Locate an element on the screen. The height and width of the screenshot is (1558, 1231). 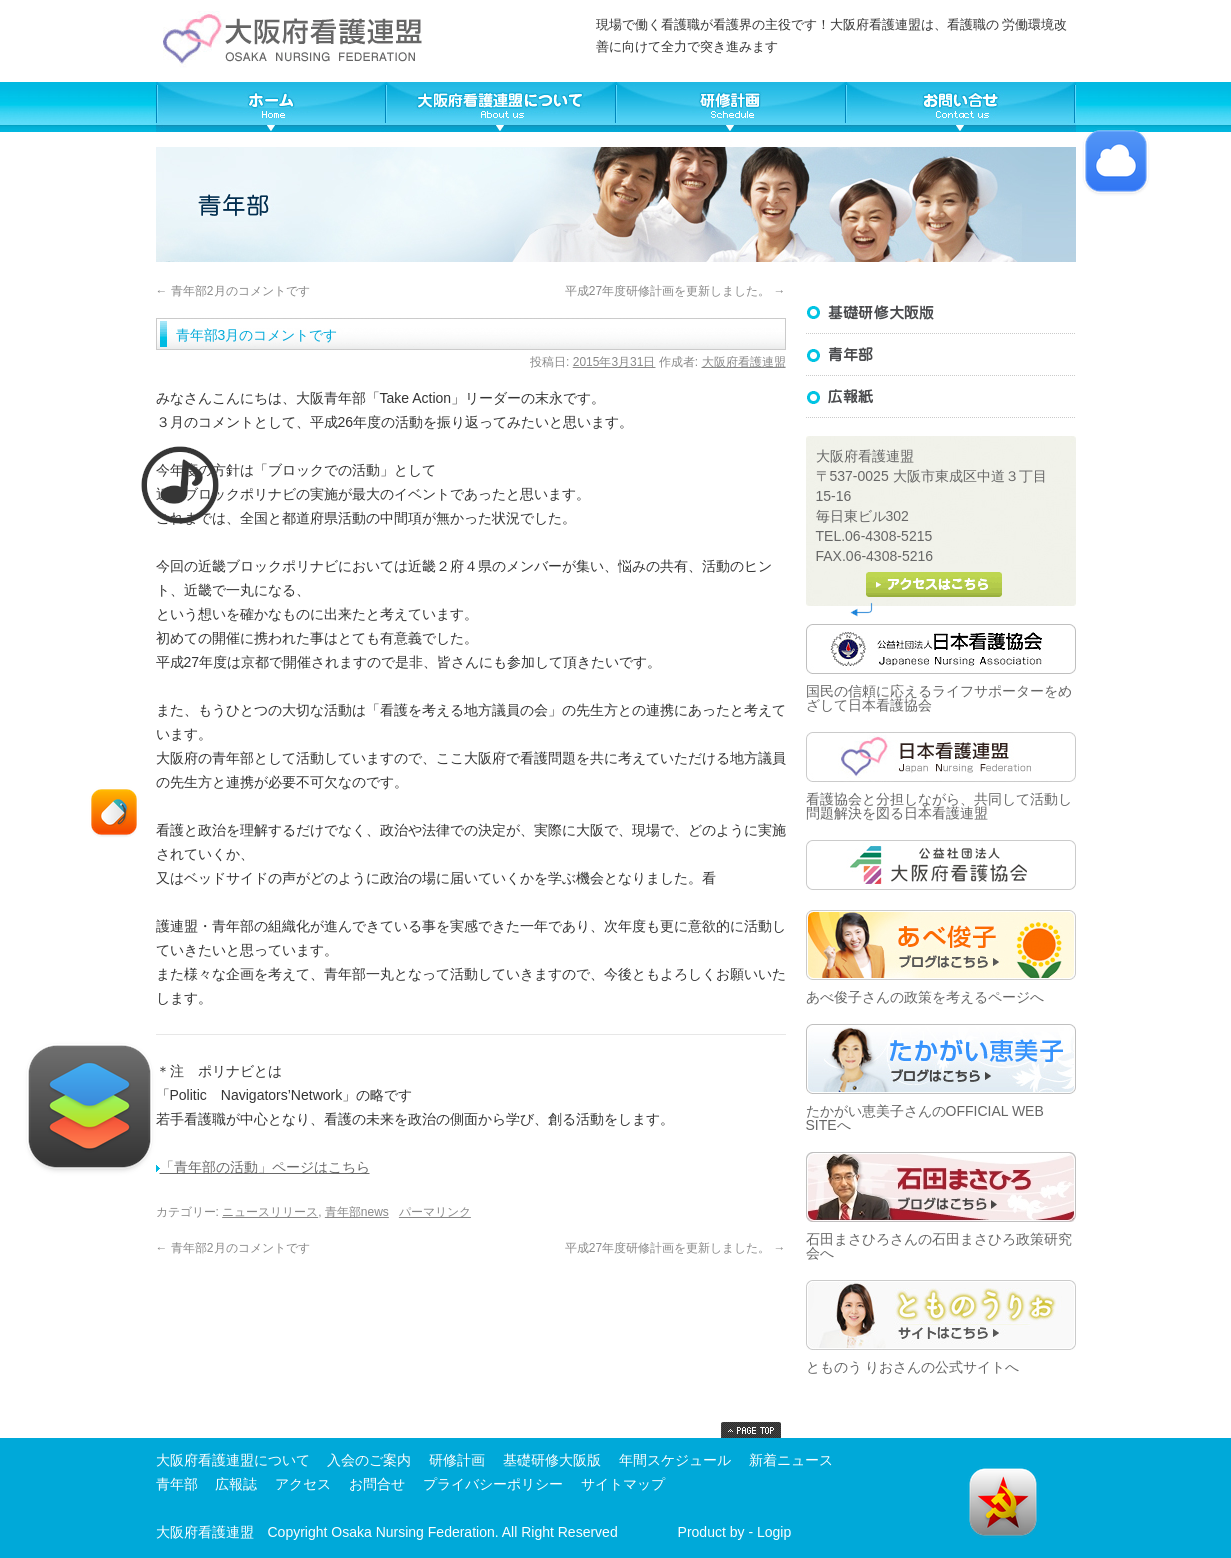
access cloud storage or services is located at coordinates (1116, 161).